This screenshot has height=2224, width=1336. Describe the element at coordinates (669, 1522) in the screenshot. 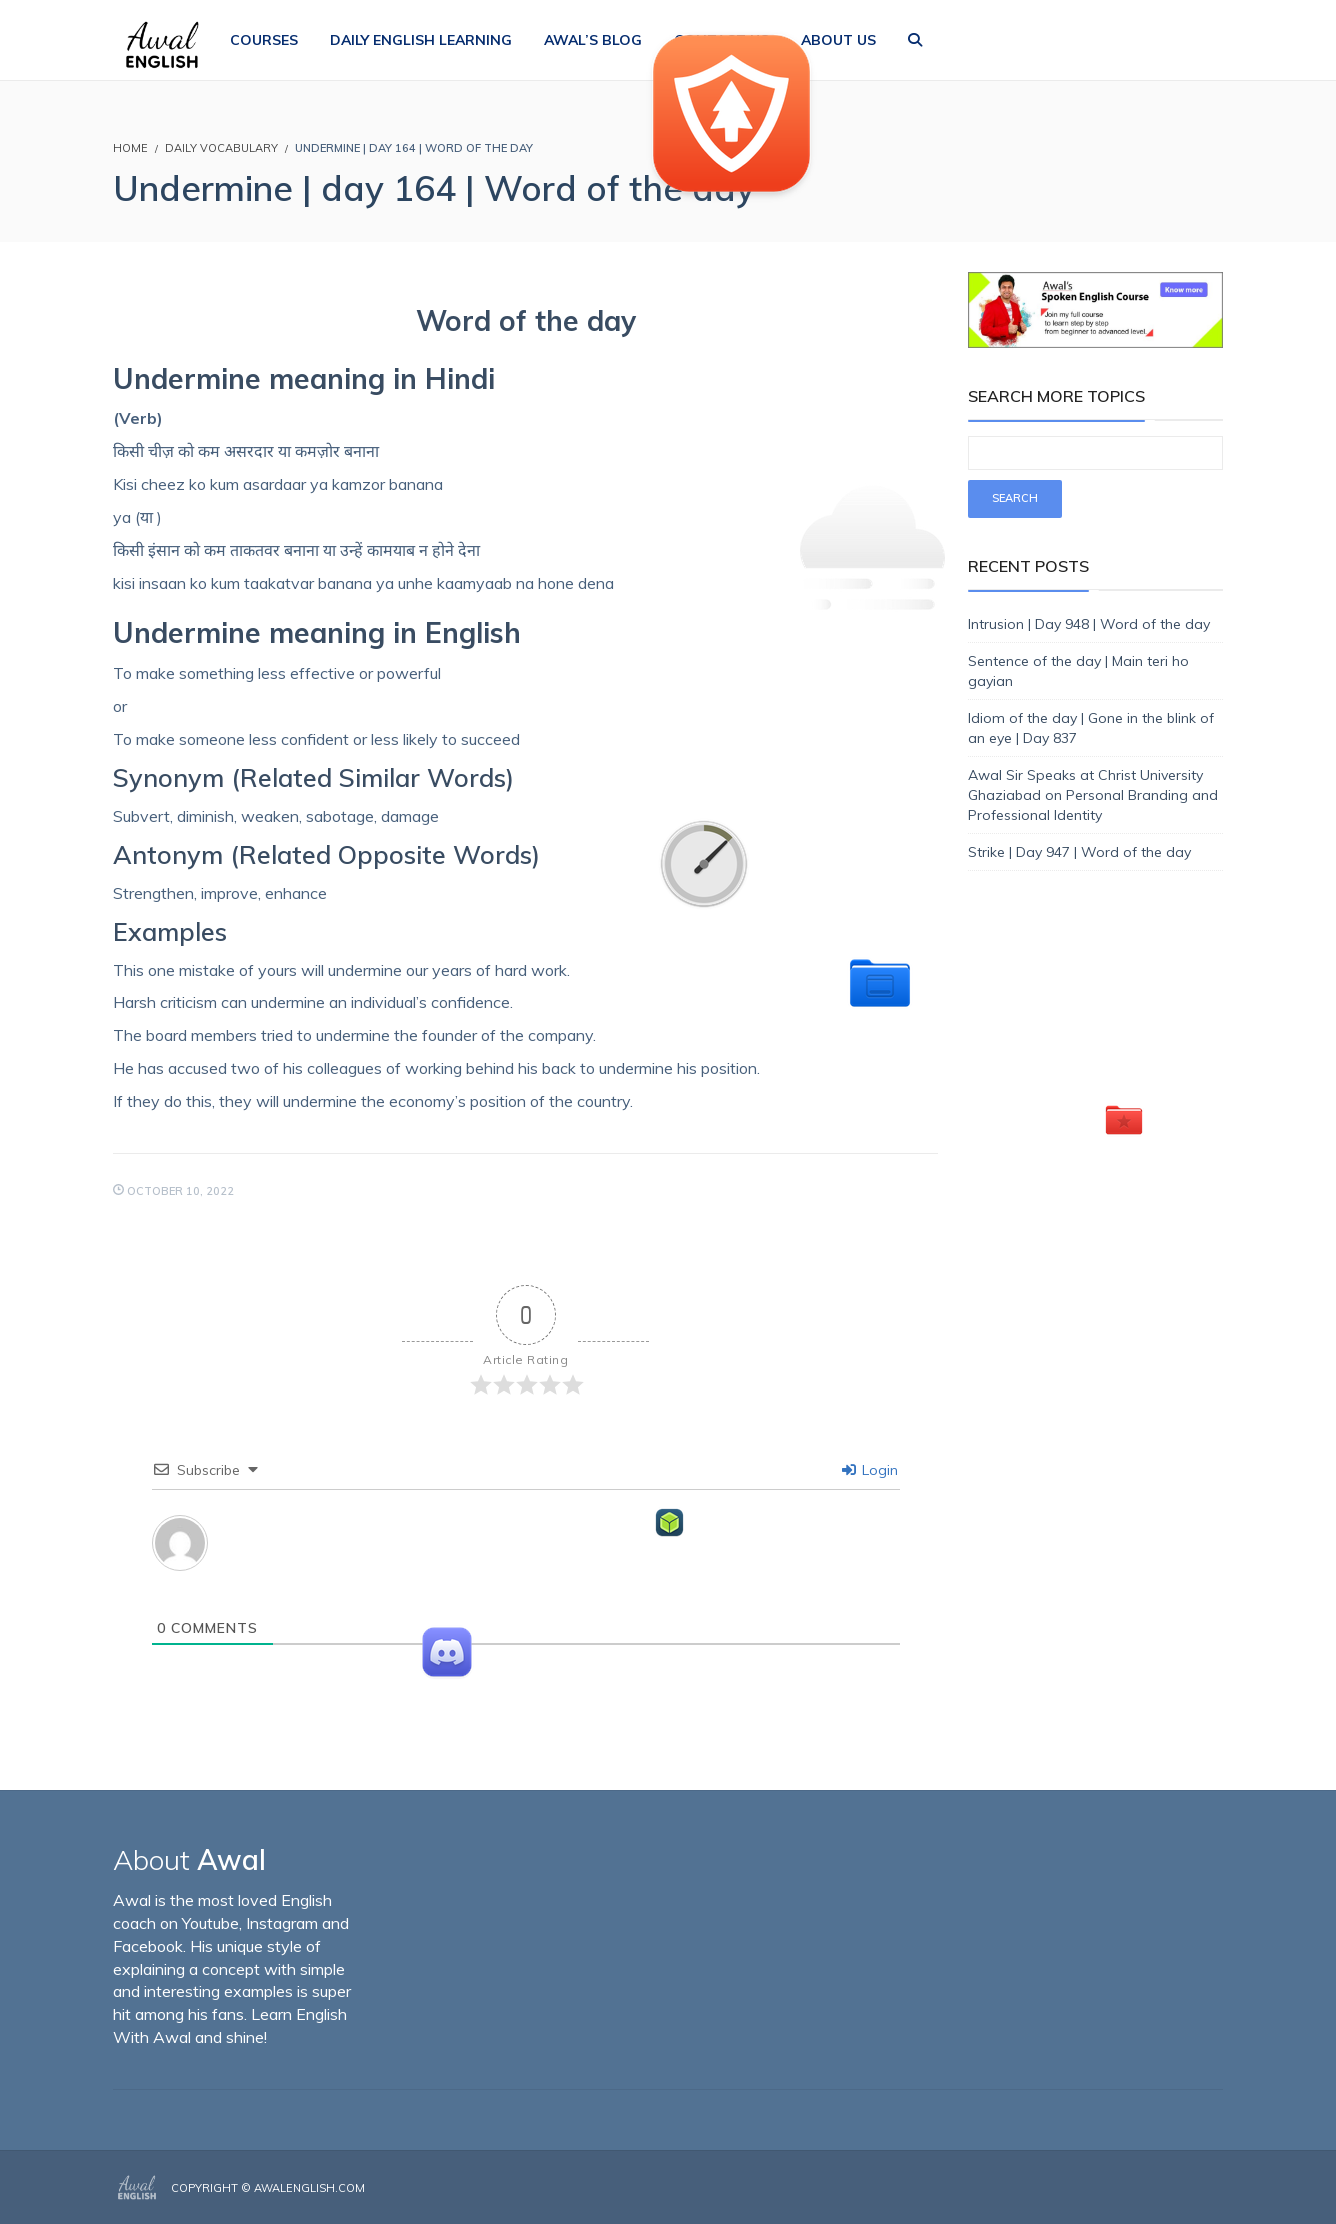

I see `open balenaEtcher to flash OS images` at that location.